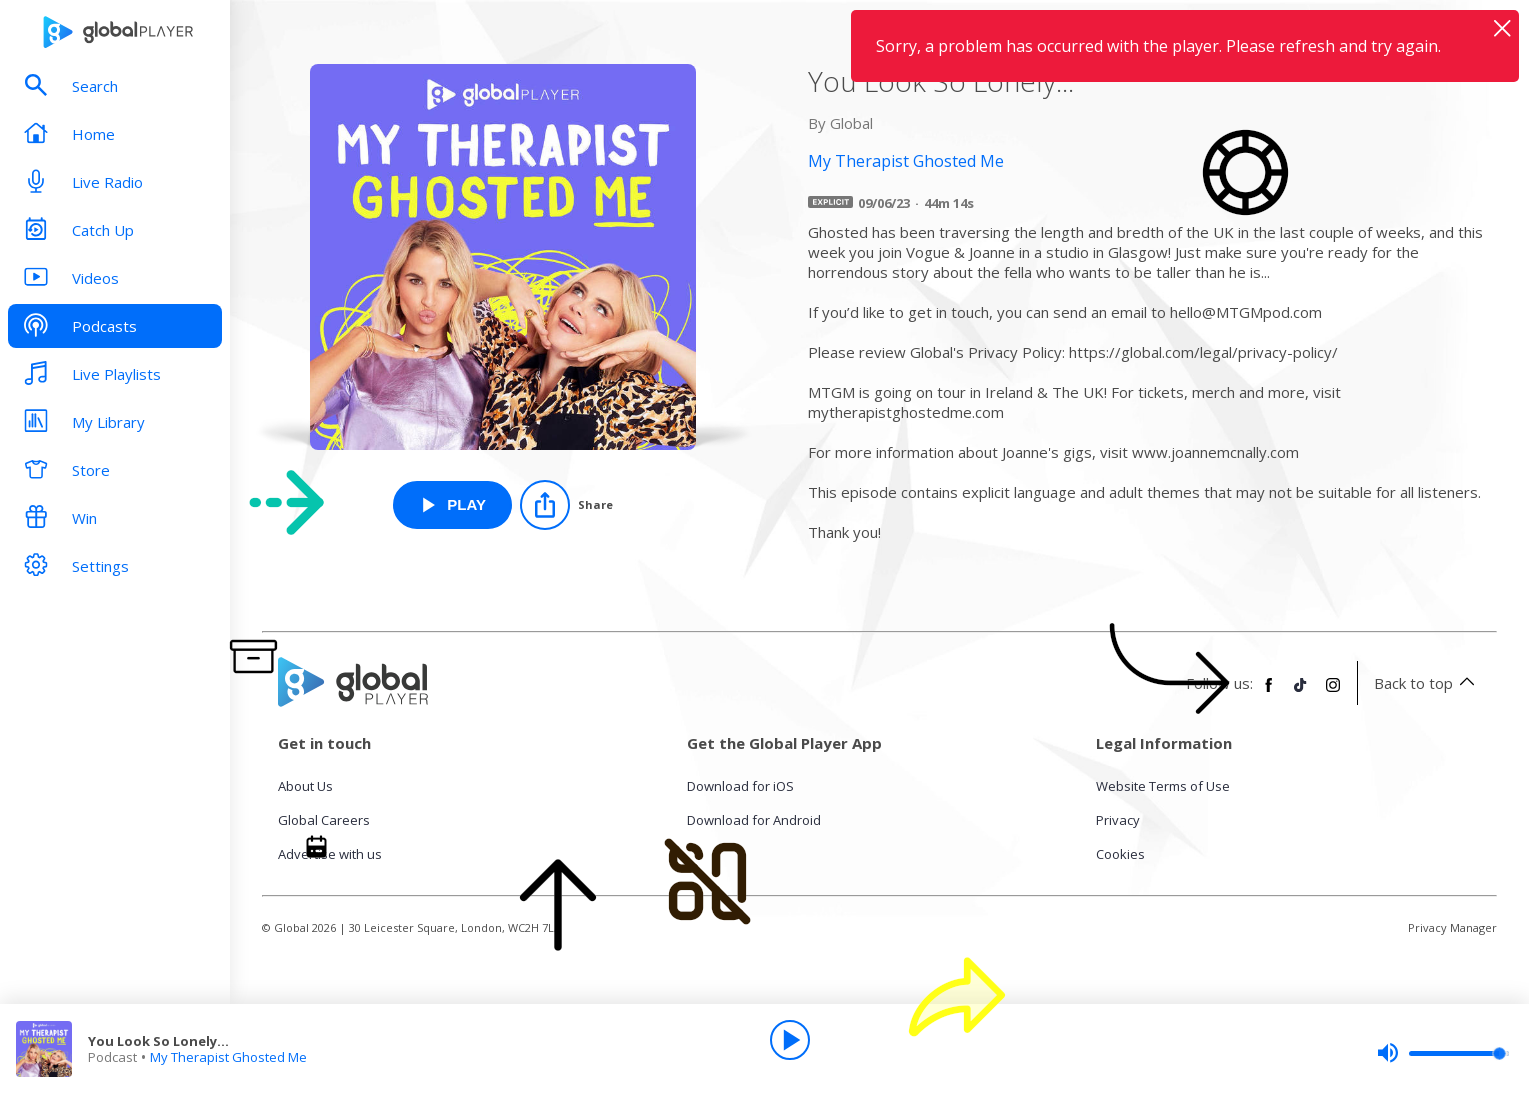 This screenshot has height=1094, width=1529. What do you see at coordinates (1245, 172) in the screenshot?
I see `access casino or gambling features` at bounding box center [1245, 172].